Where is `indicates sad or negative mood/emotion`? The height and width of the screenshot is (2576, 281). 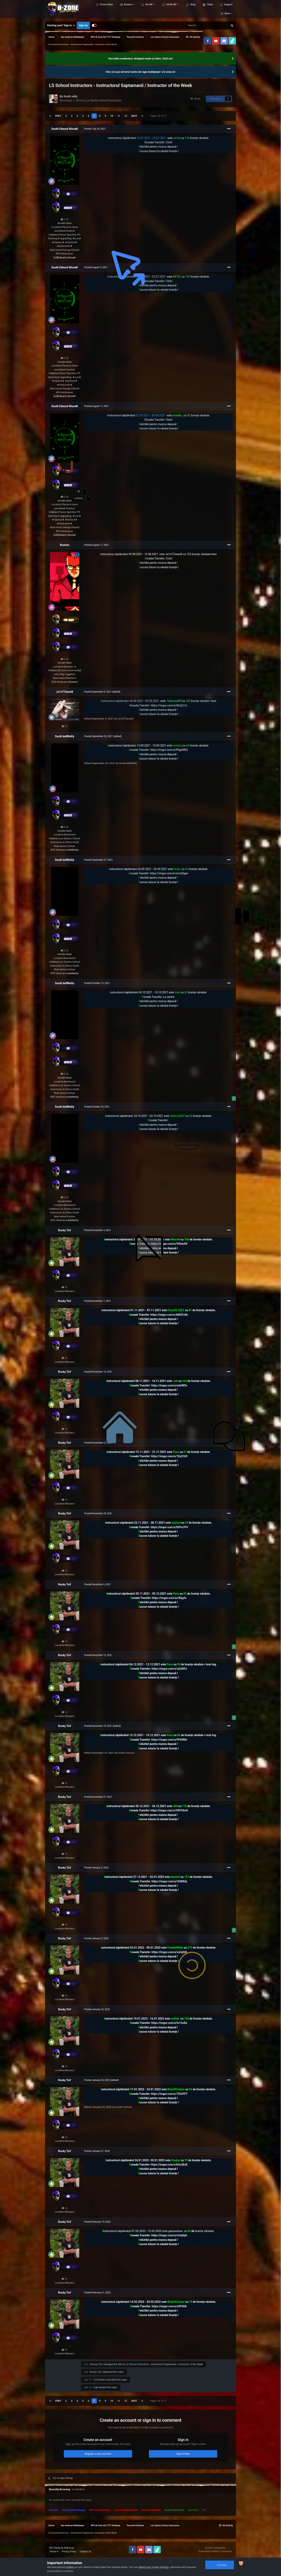 indicates sad or negative mood/emotion is located at coordinates (241, 2563).